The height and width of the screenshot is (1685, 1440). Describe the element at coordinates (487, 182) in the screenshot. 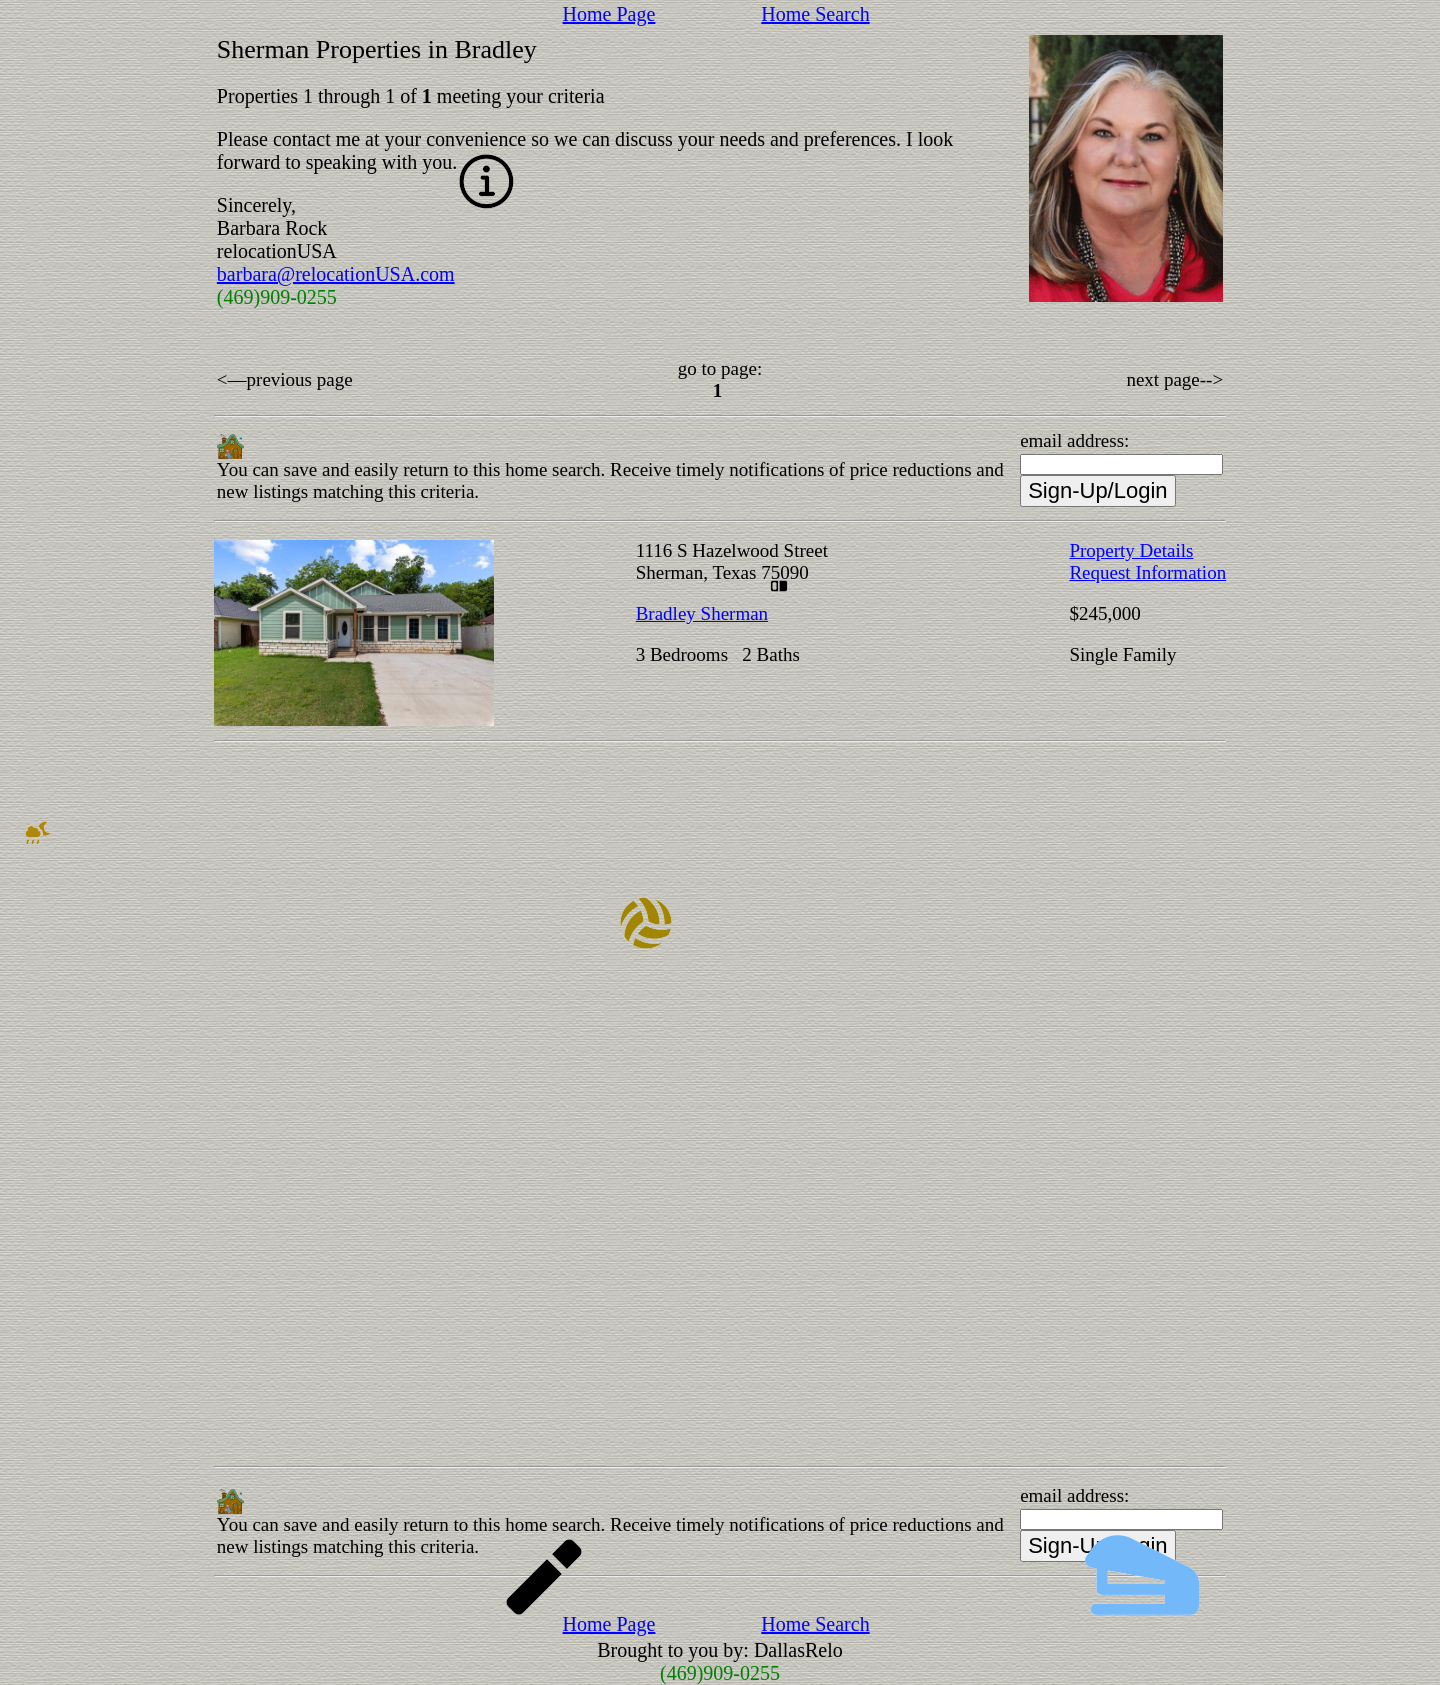

I see `view more information or details` at that location.